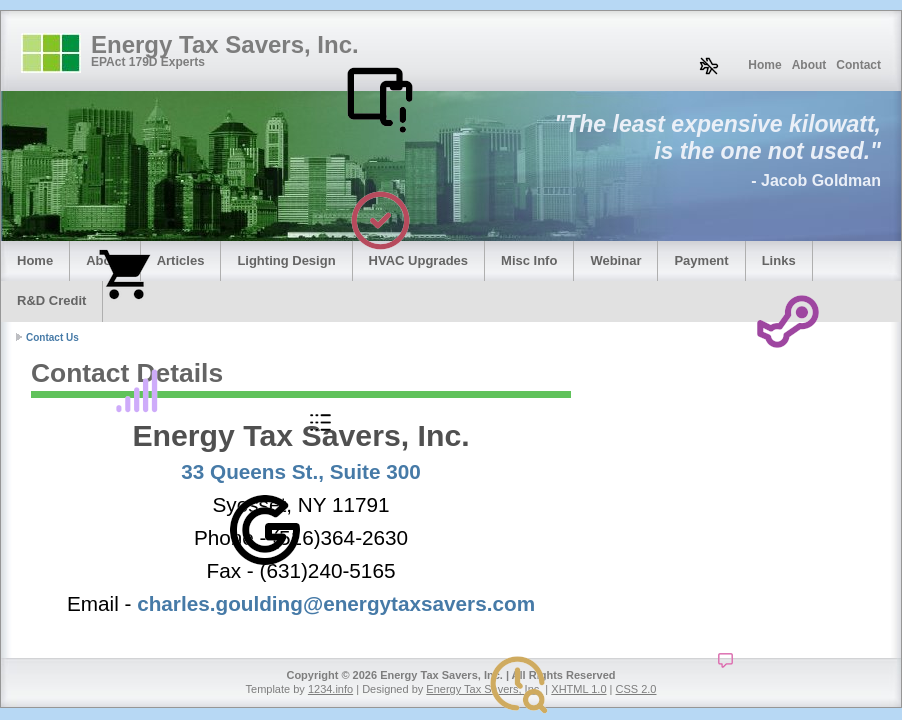 This screenshot has height=720, width=902. What do you see at coordinates (788, 320) in the screenshot?
I see `open Steam gaming platform` at bounding box center [788, 320].